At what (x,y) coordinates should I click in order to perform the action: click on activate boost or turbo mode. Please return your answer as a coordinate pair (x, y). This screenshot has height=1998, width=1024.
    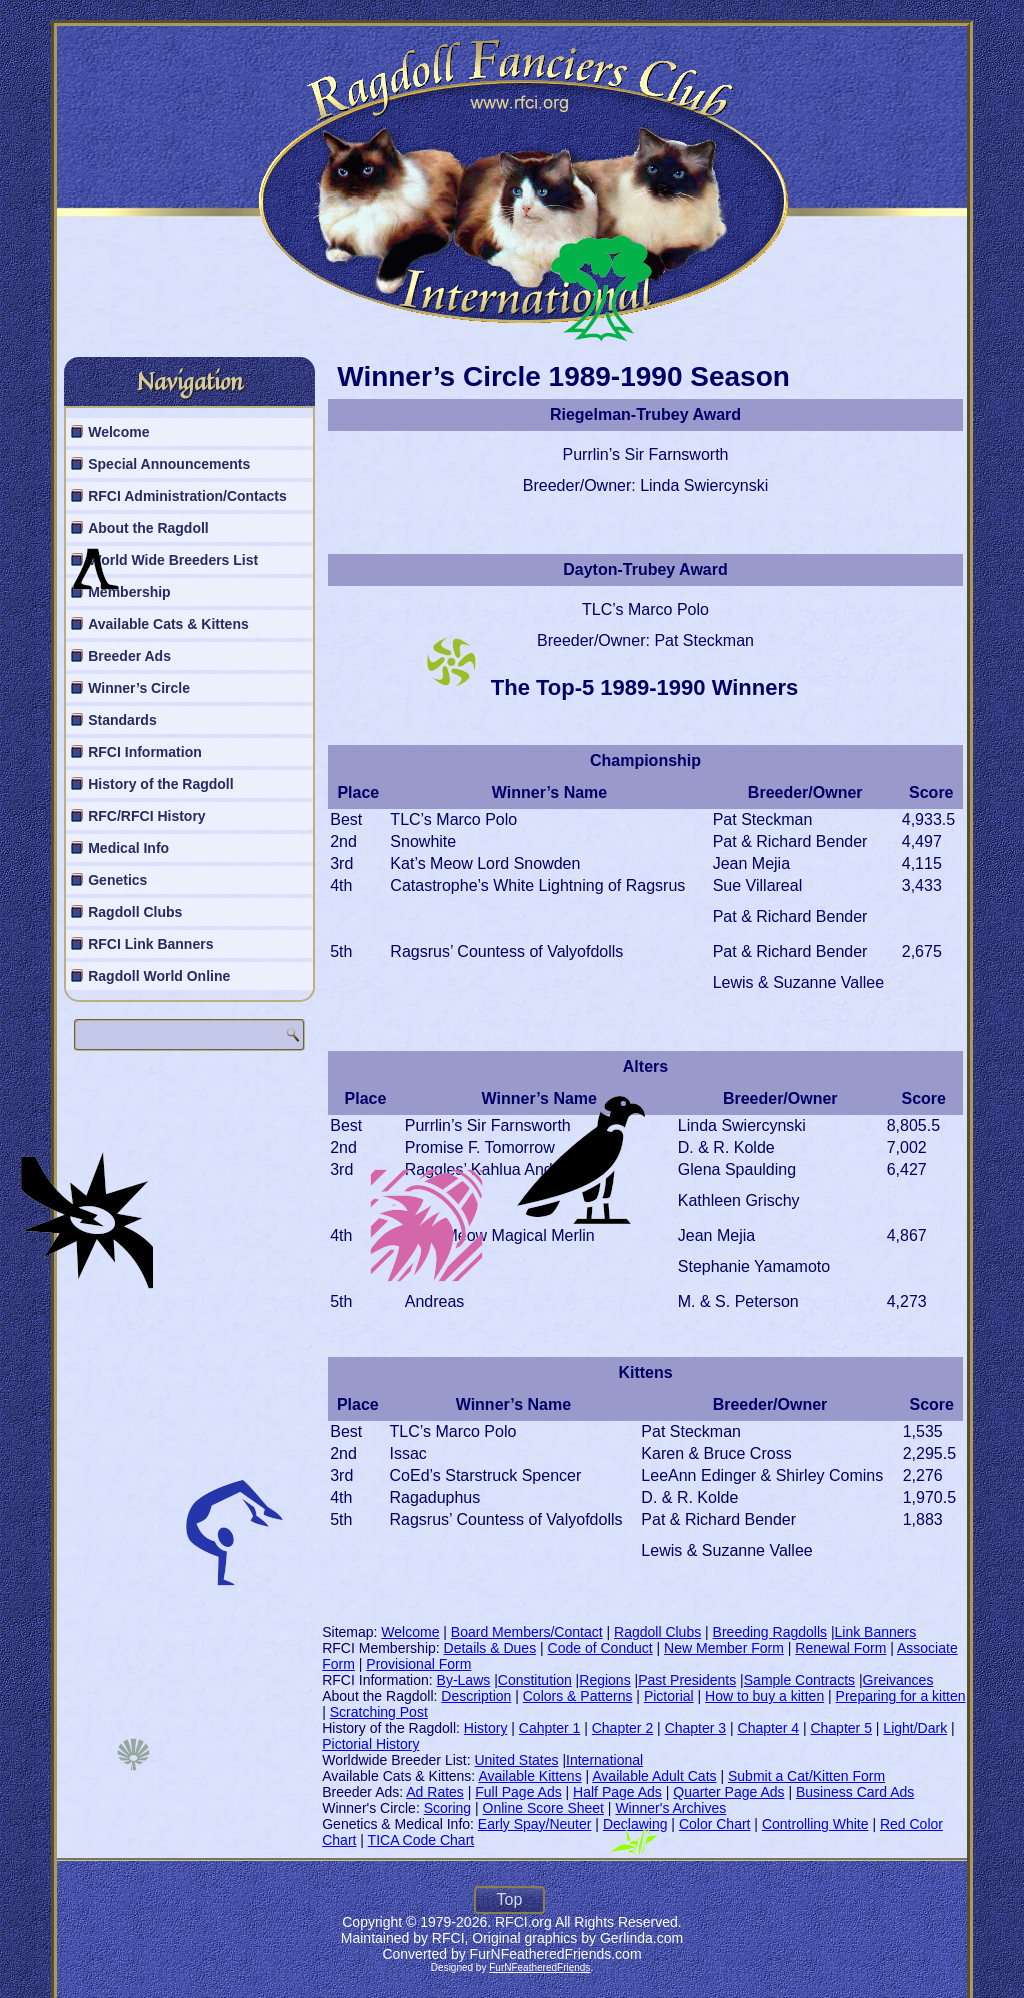
    Looking at the image, I should click on (426, 1225).